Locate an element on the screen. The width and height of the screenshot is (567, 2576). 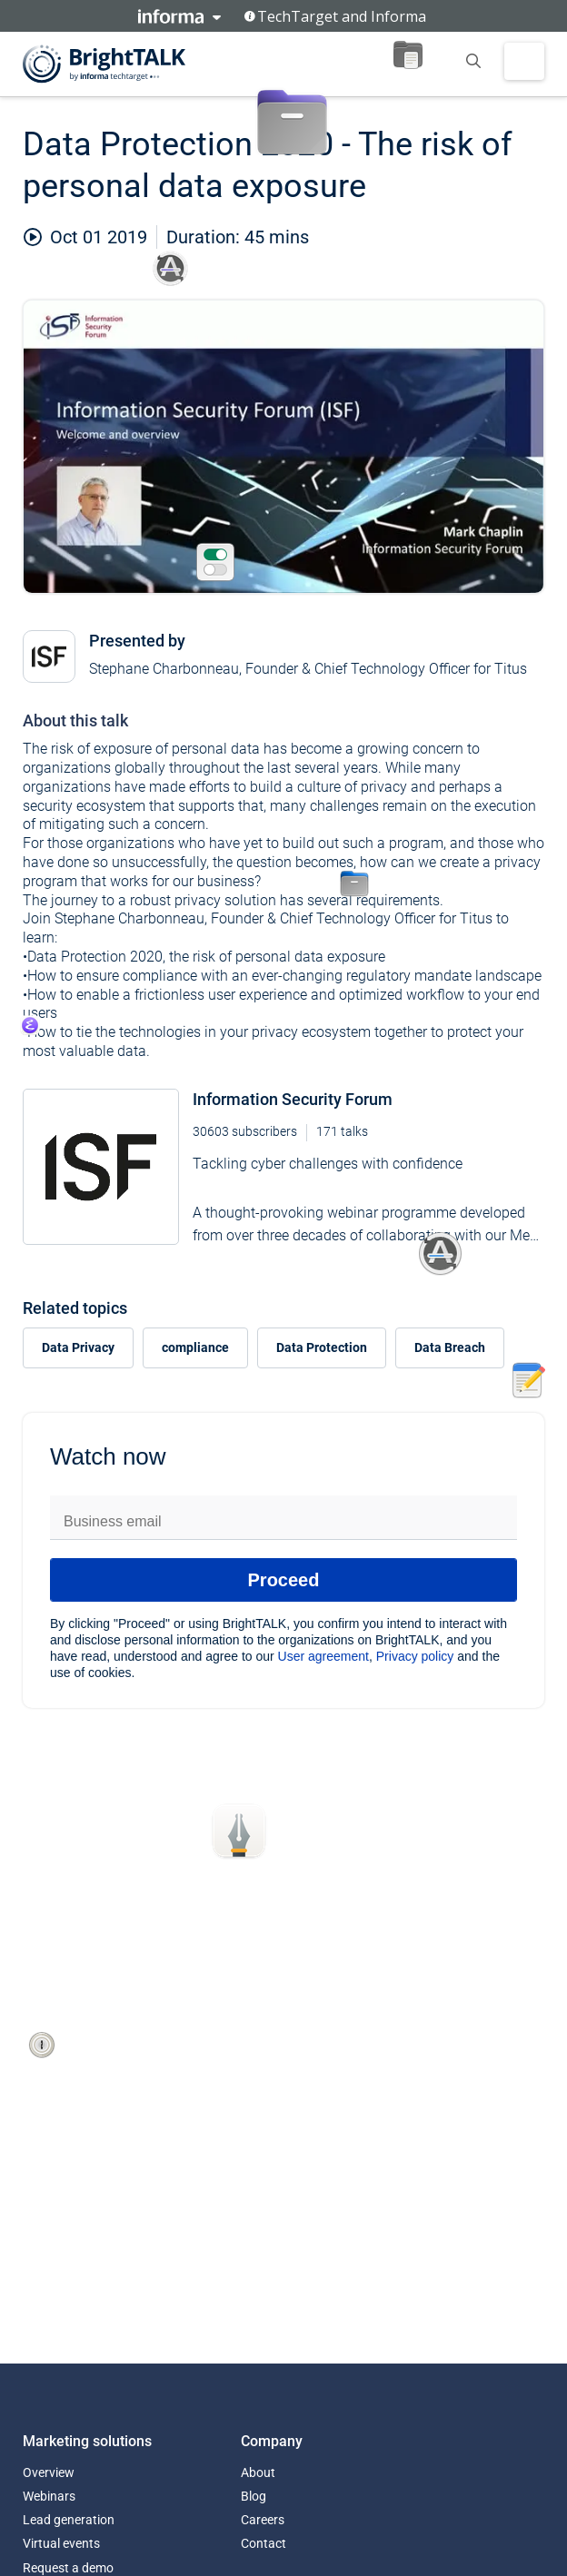
open the file manager application is located at coordinates (292, 122).